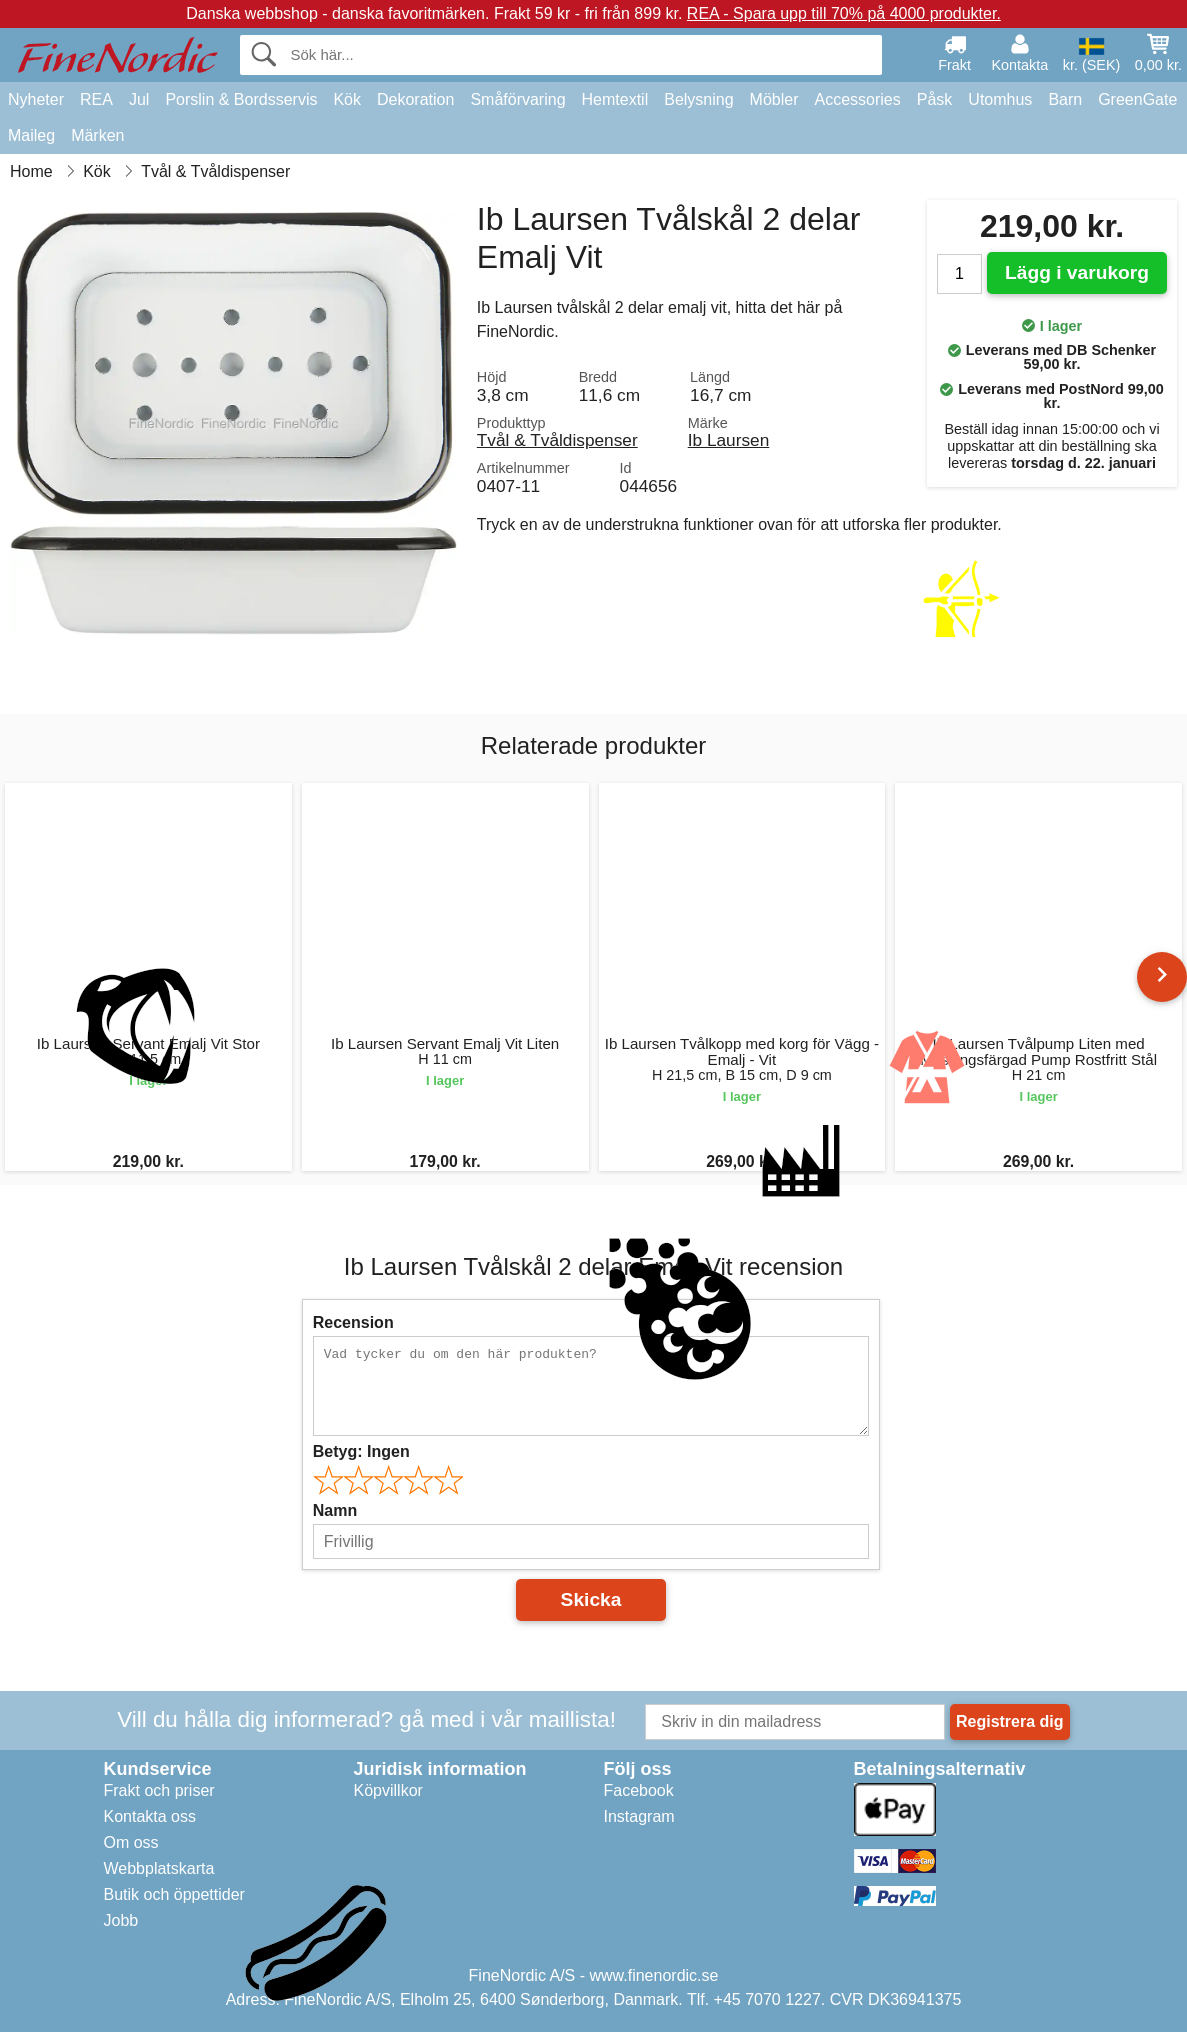  Describe the element at coordinates (316, 1943) in the screenshot. I see `browse food or restaurant options` at that location.